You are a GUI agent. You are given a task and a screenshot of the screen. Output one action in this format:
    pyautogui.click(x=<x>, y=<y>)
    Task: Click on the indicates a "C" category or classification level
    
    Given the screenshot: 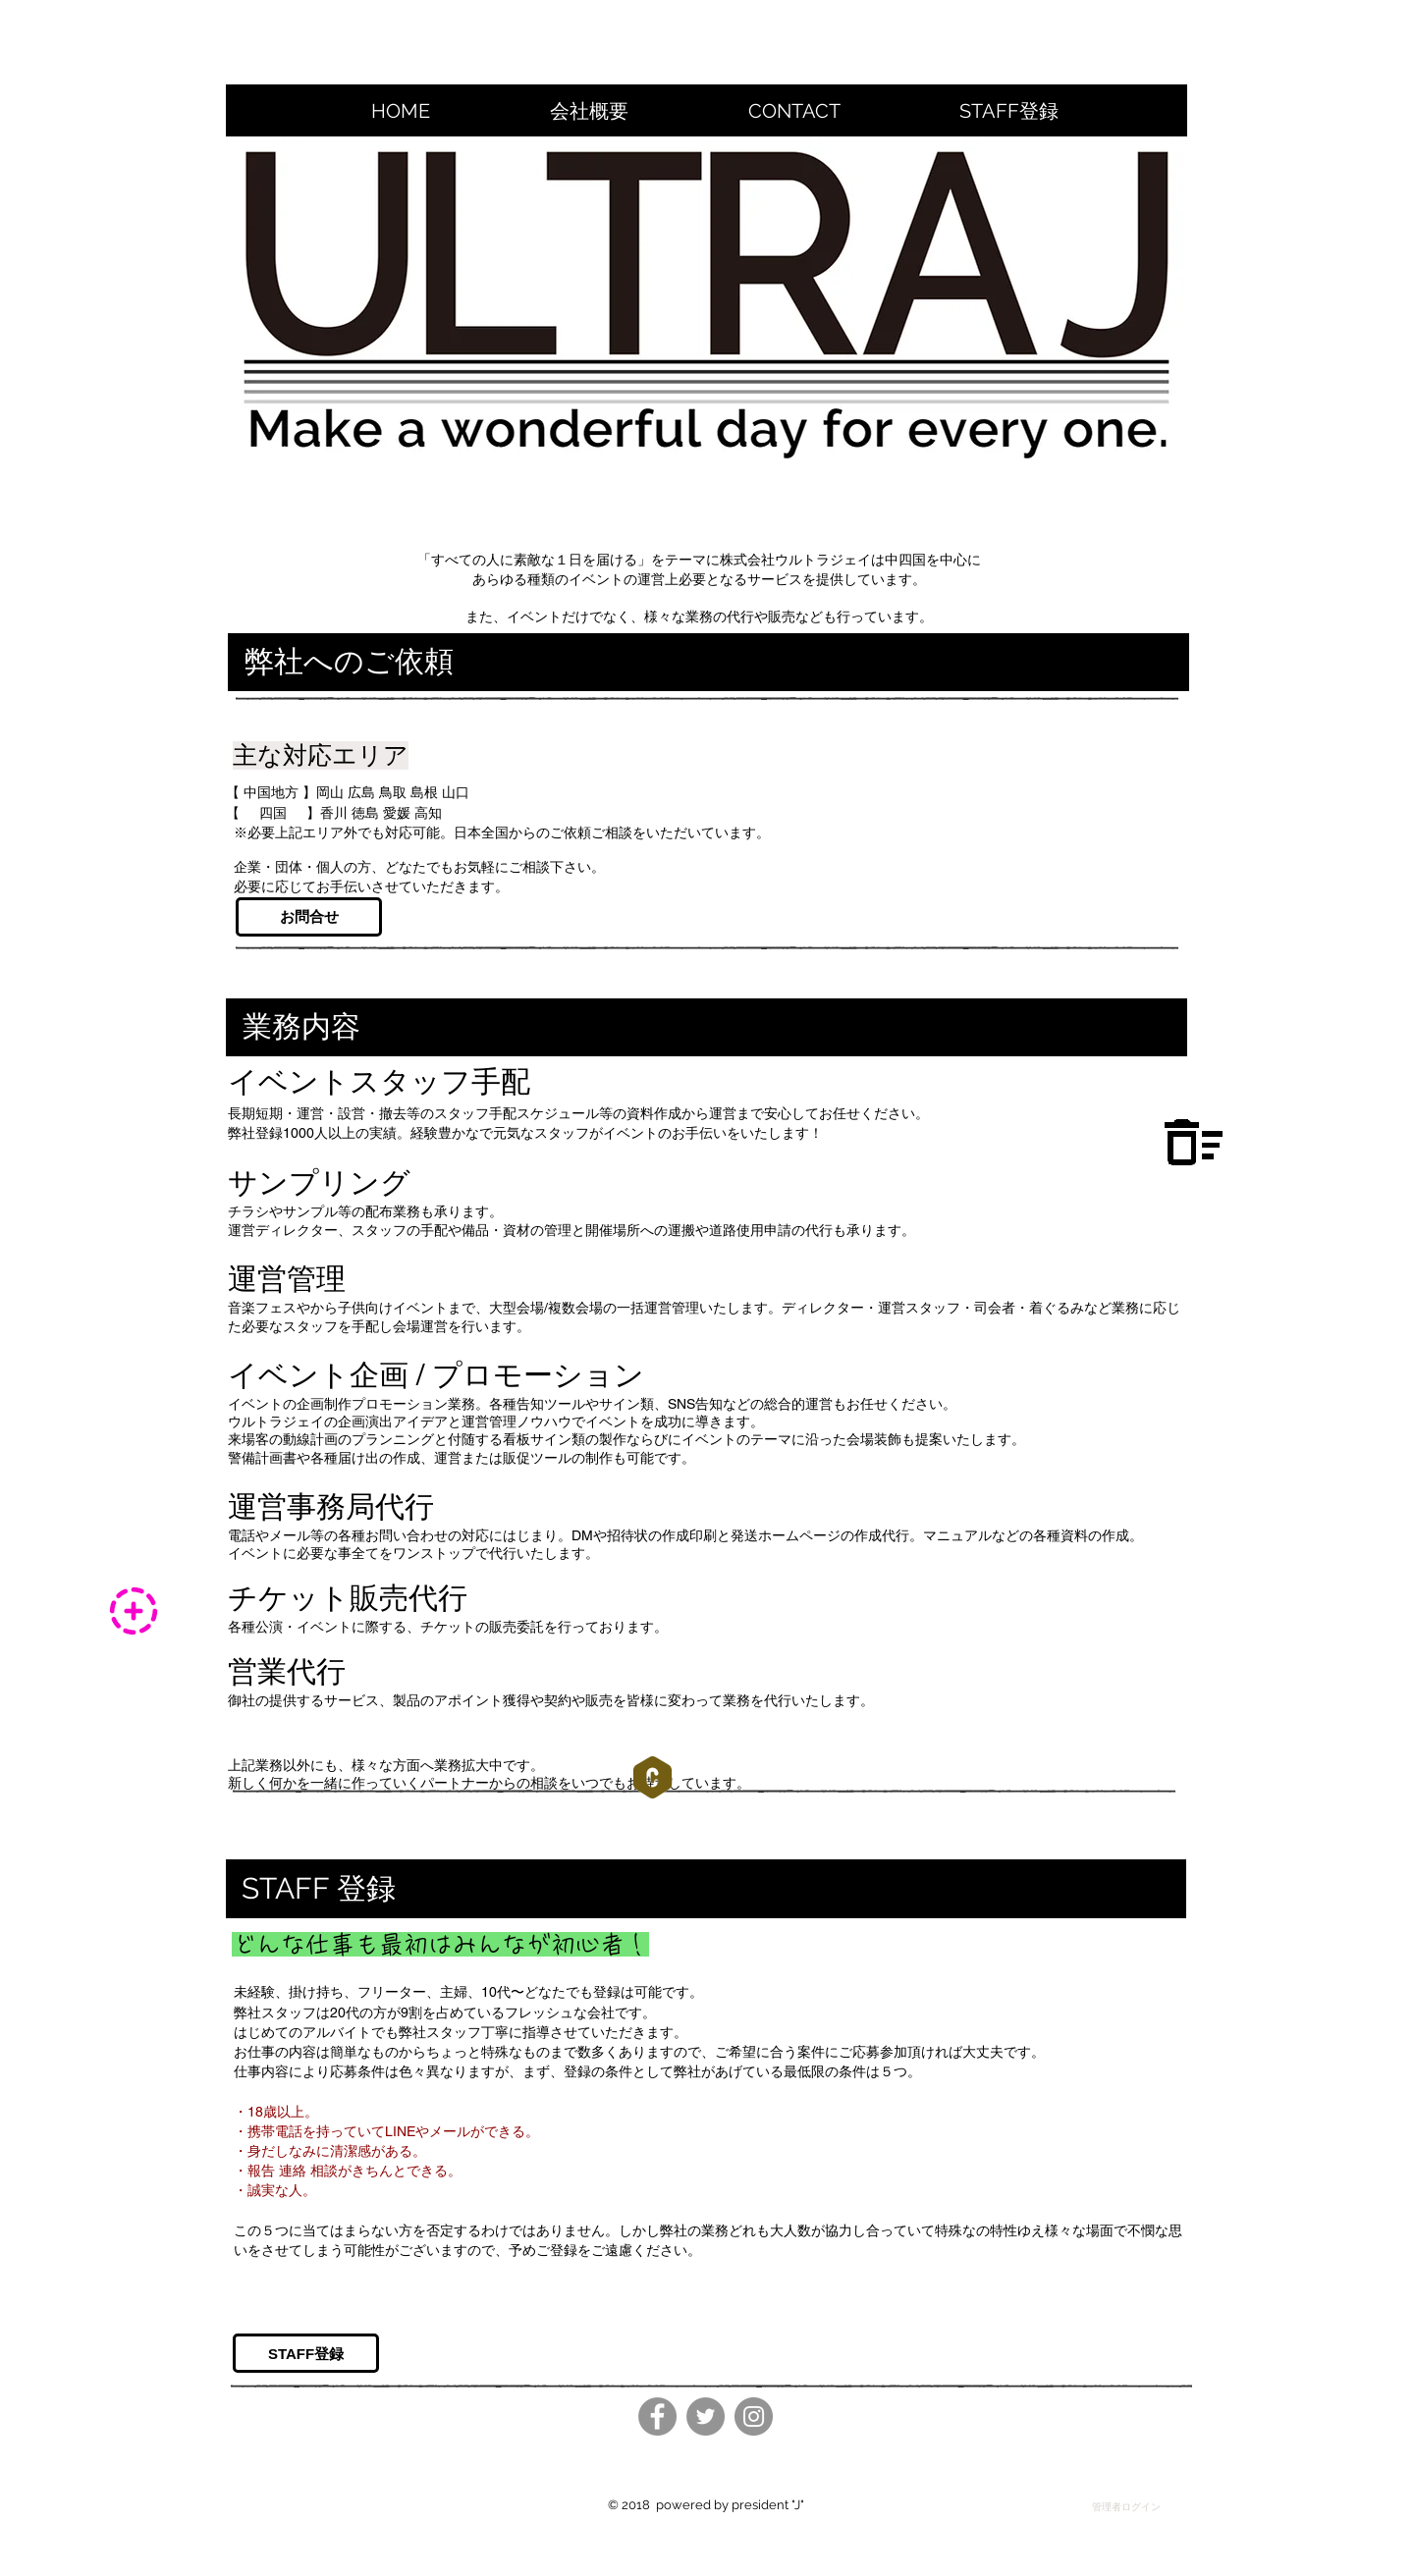 What is the action you would take?
    pyautogui.click(x=652, y=1777)
    